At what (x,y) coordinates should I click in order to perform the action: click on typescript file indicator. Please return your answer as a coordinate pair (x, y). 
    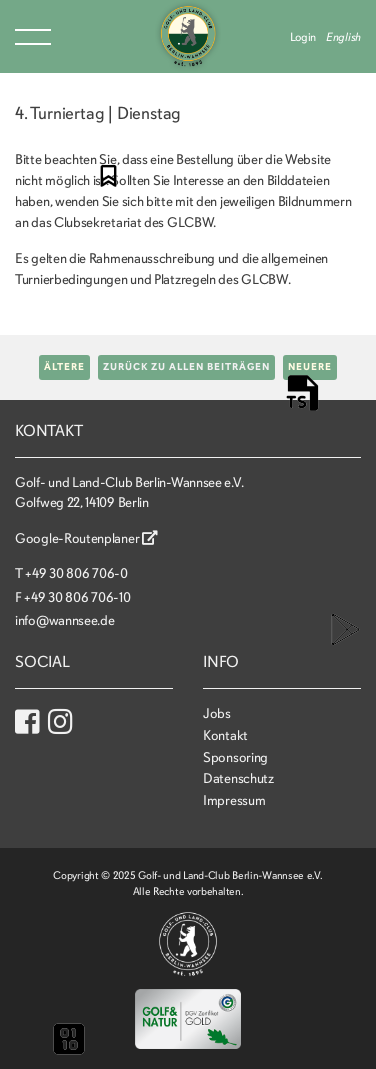
    Looking at the image, I should click on (303, 393).